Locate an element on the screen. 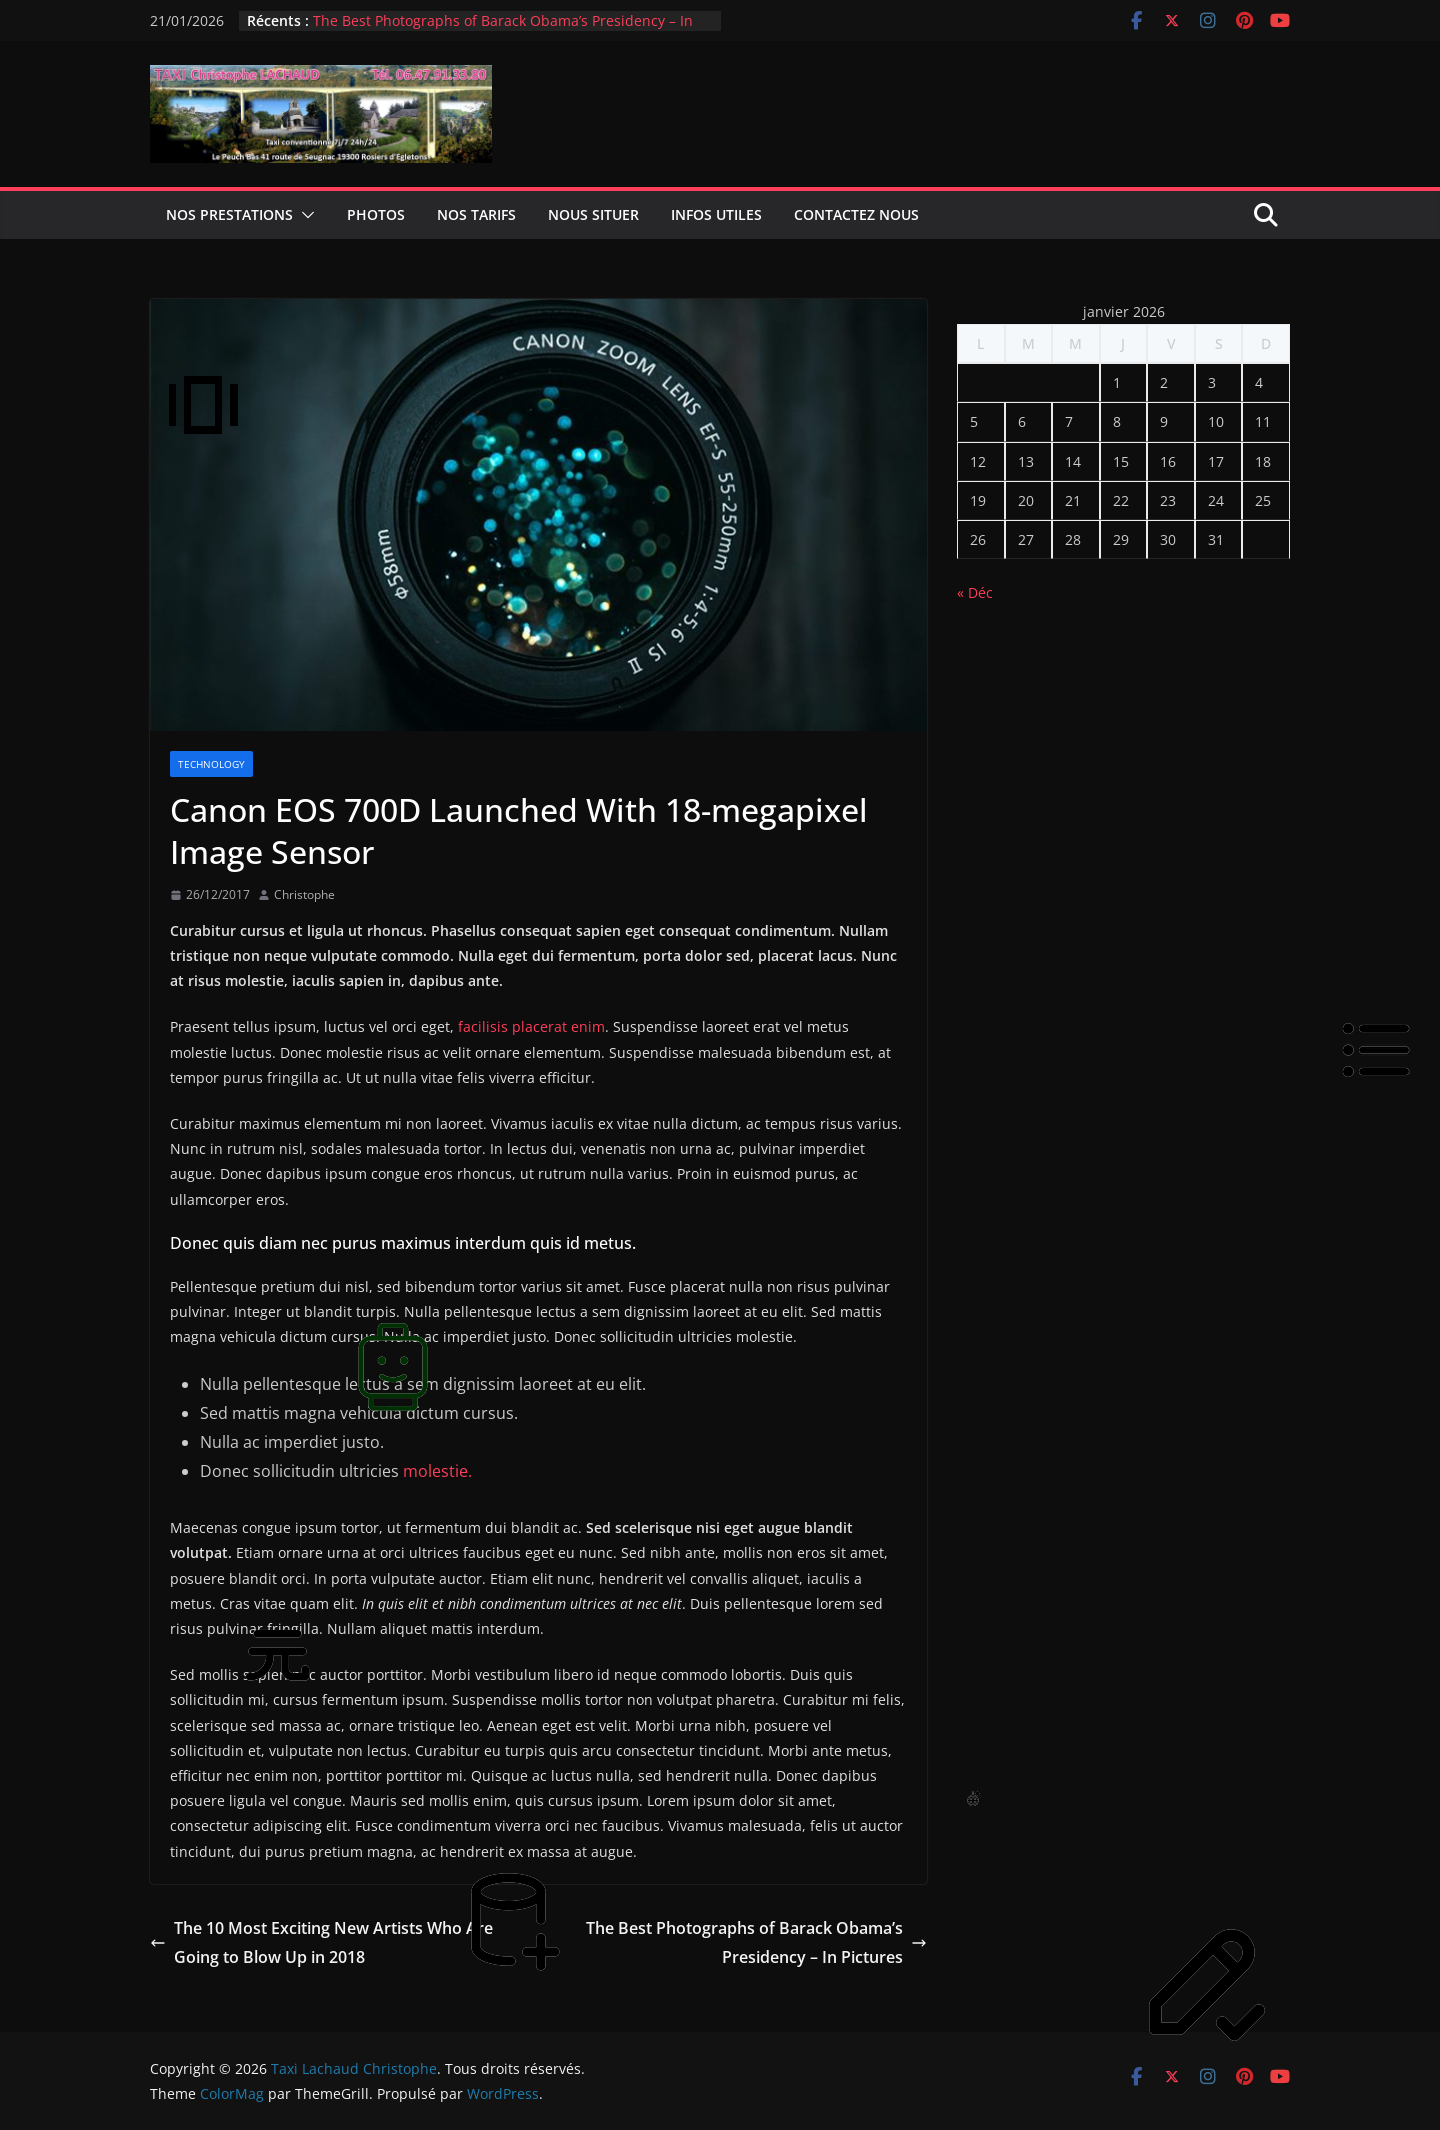 Image resolution: width=1440 pixels, height=2130 pixels. view stories or card-based content is located at coordinates (203, 407).